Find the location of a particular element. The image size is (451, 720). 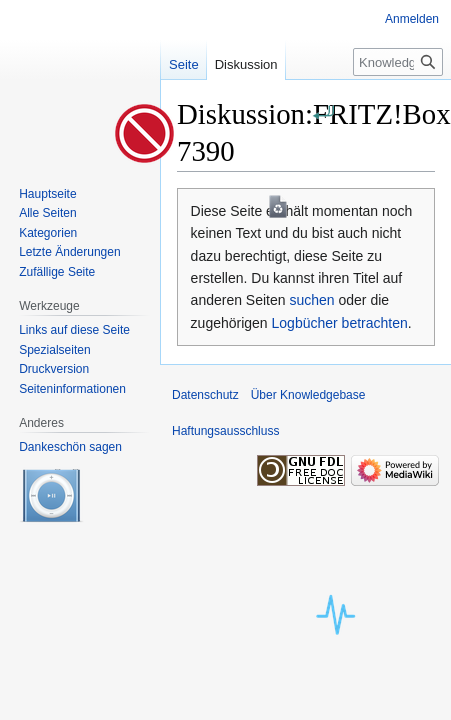

reply to all recipients of an email is located at coordinates (323, 111).